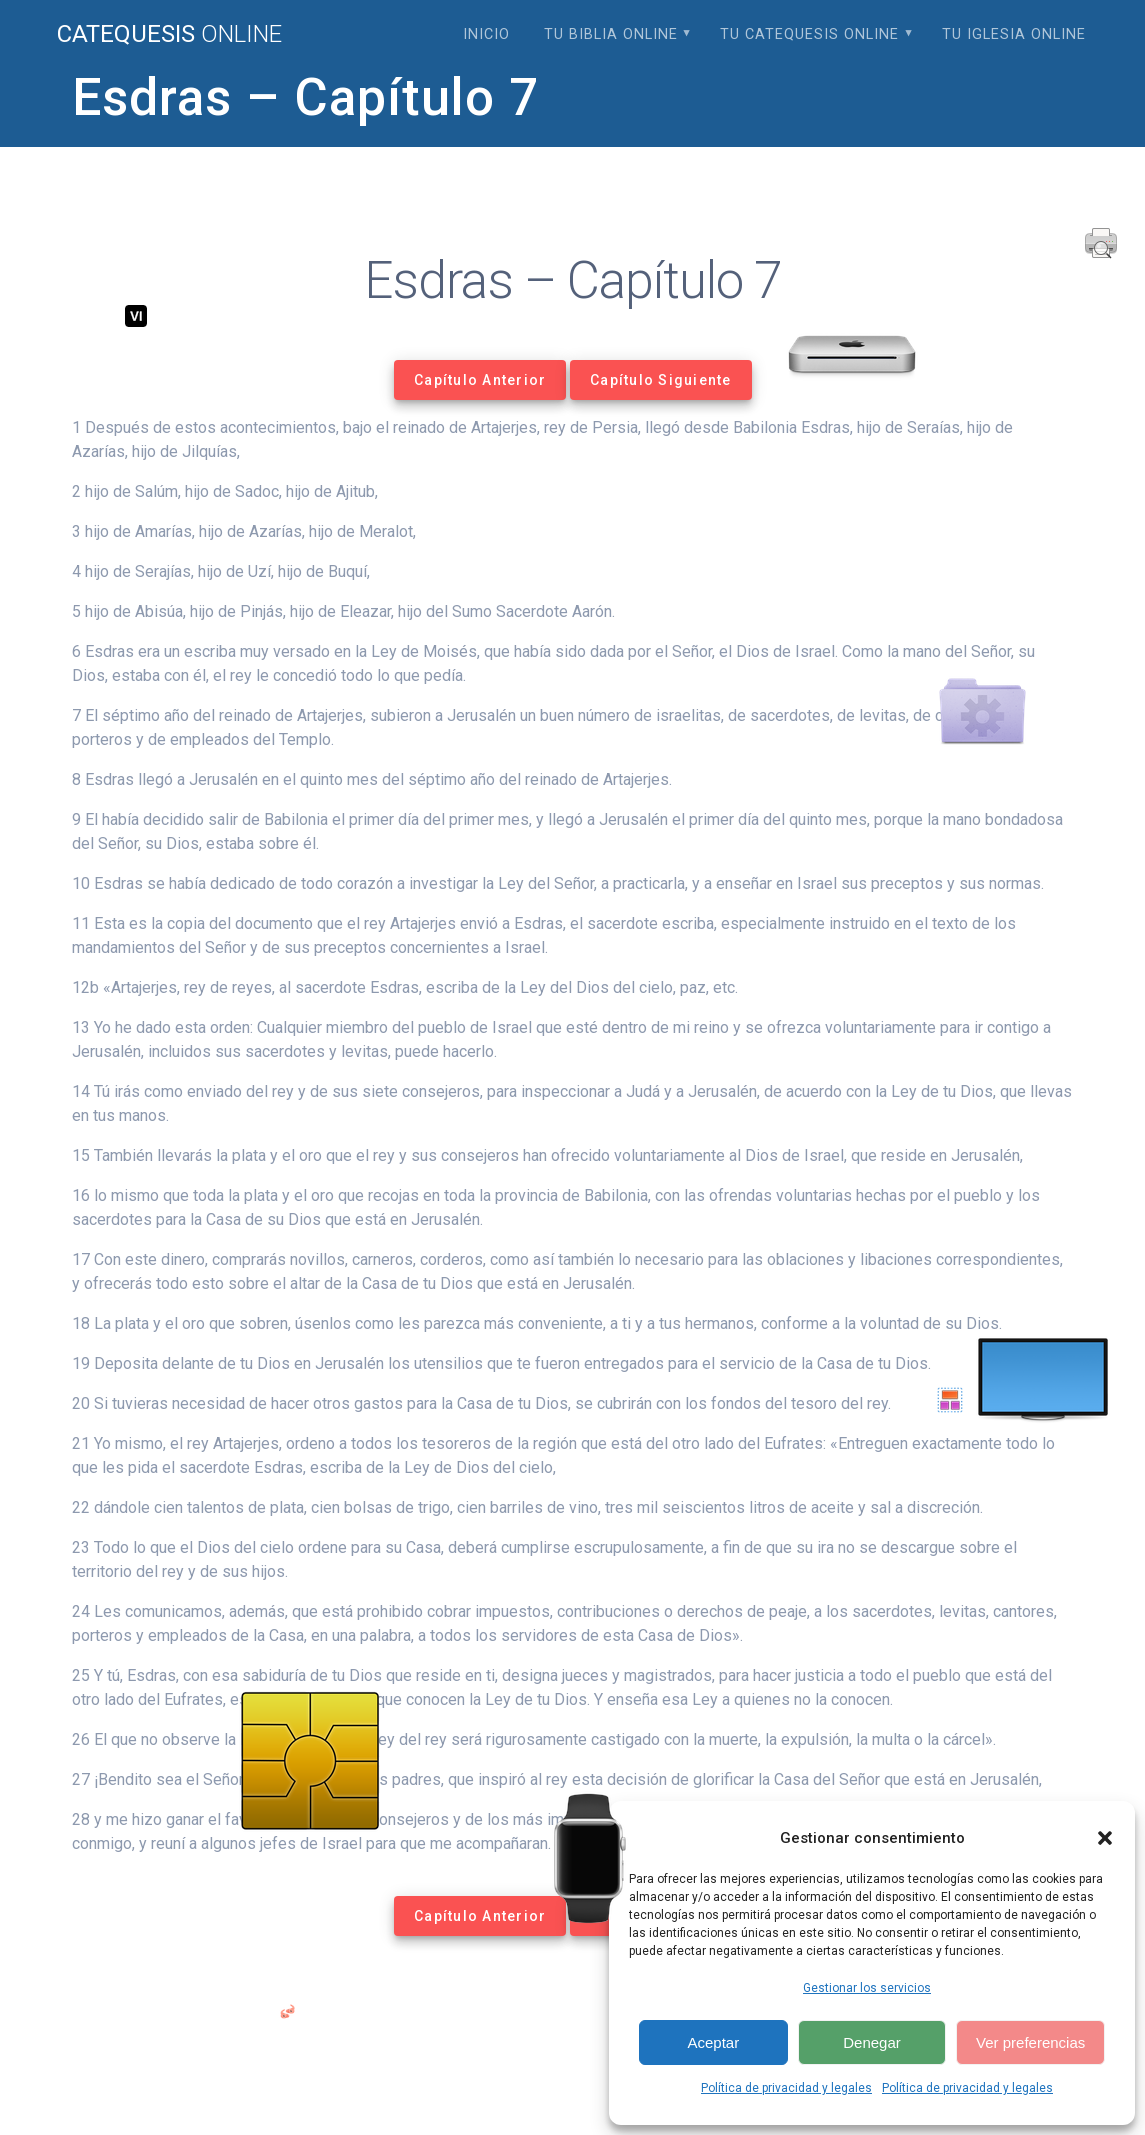 The image size is (1145, 2135). What do you see at coordinates (310, 1761) in the screenshot?
I see `smart card or security token management` at bounding box center [310, 1761].